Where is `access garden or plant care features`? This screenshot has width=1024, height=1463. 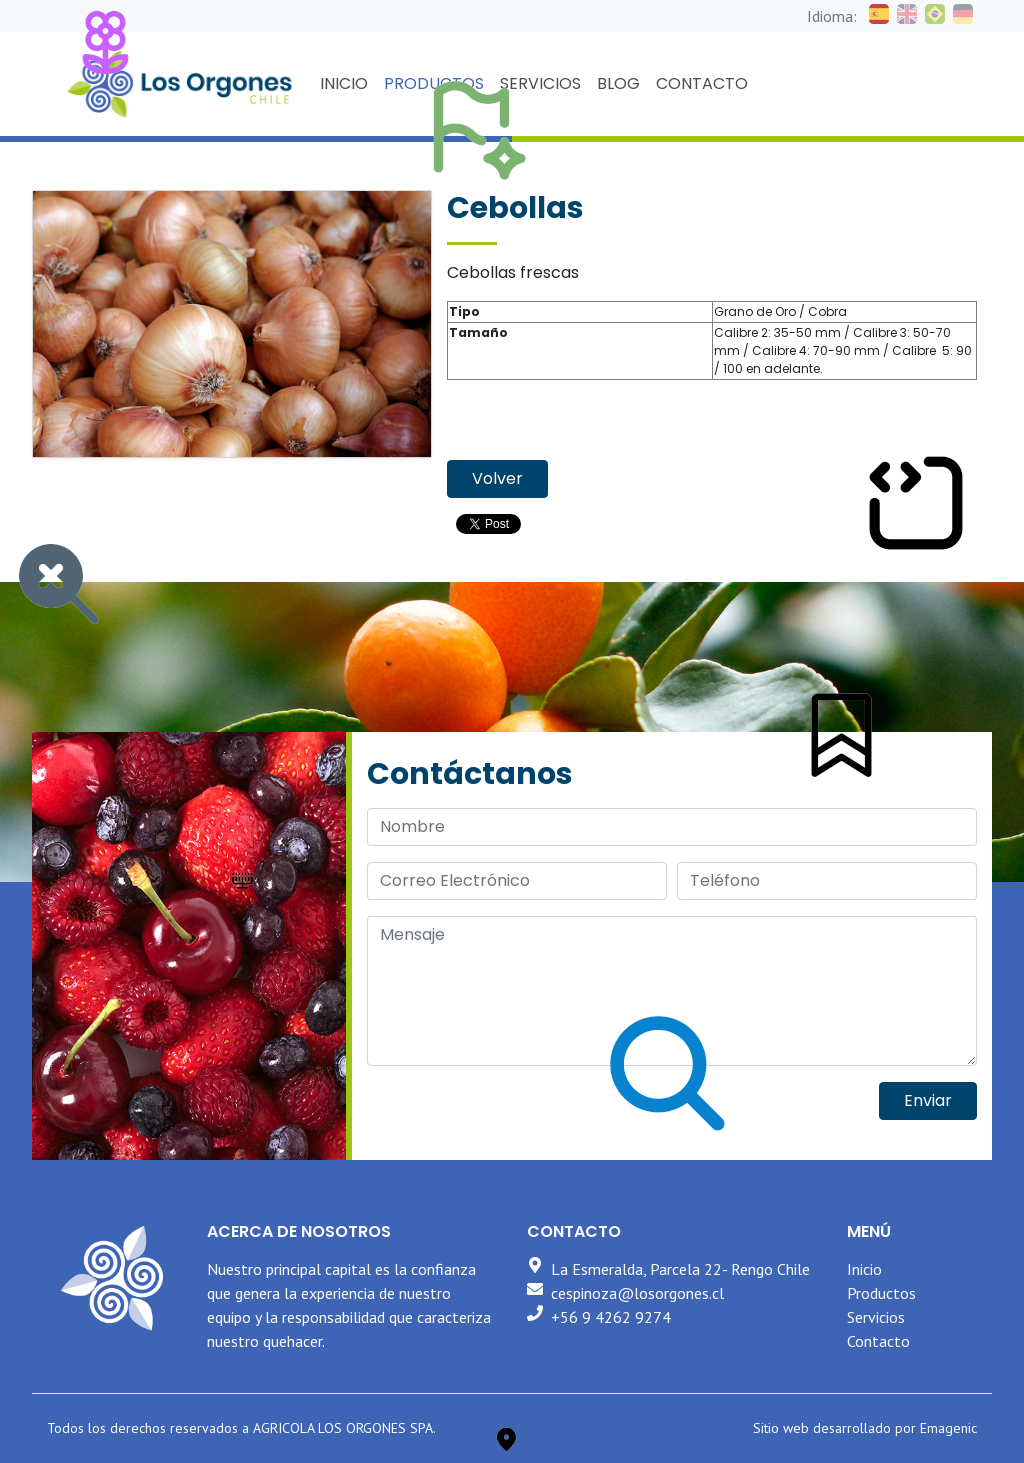 access garden or plant care features is located at coordinates (105, 42).